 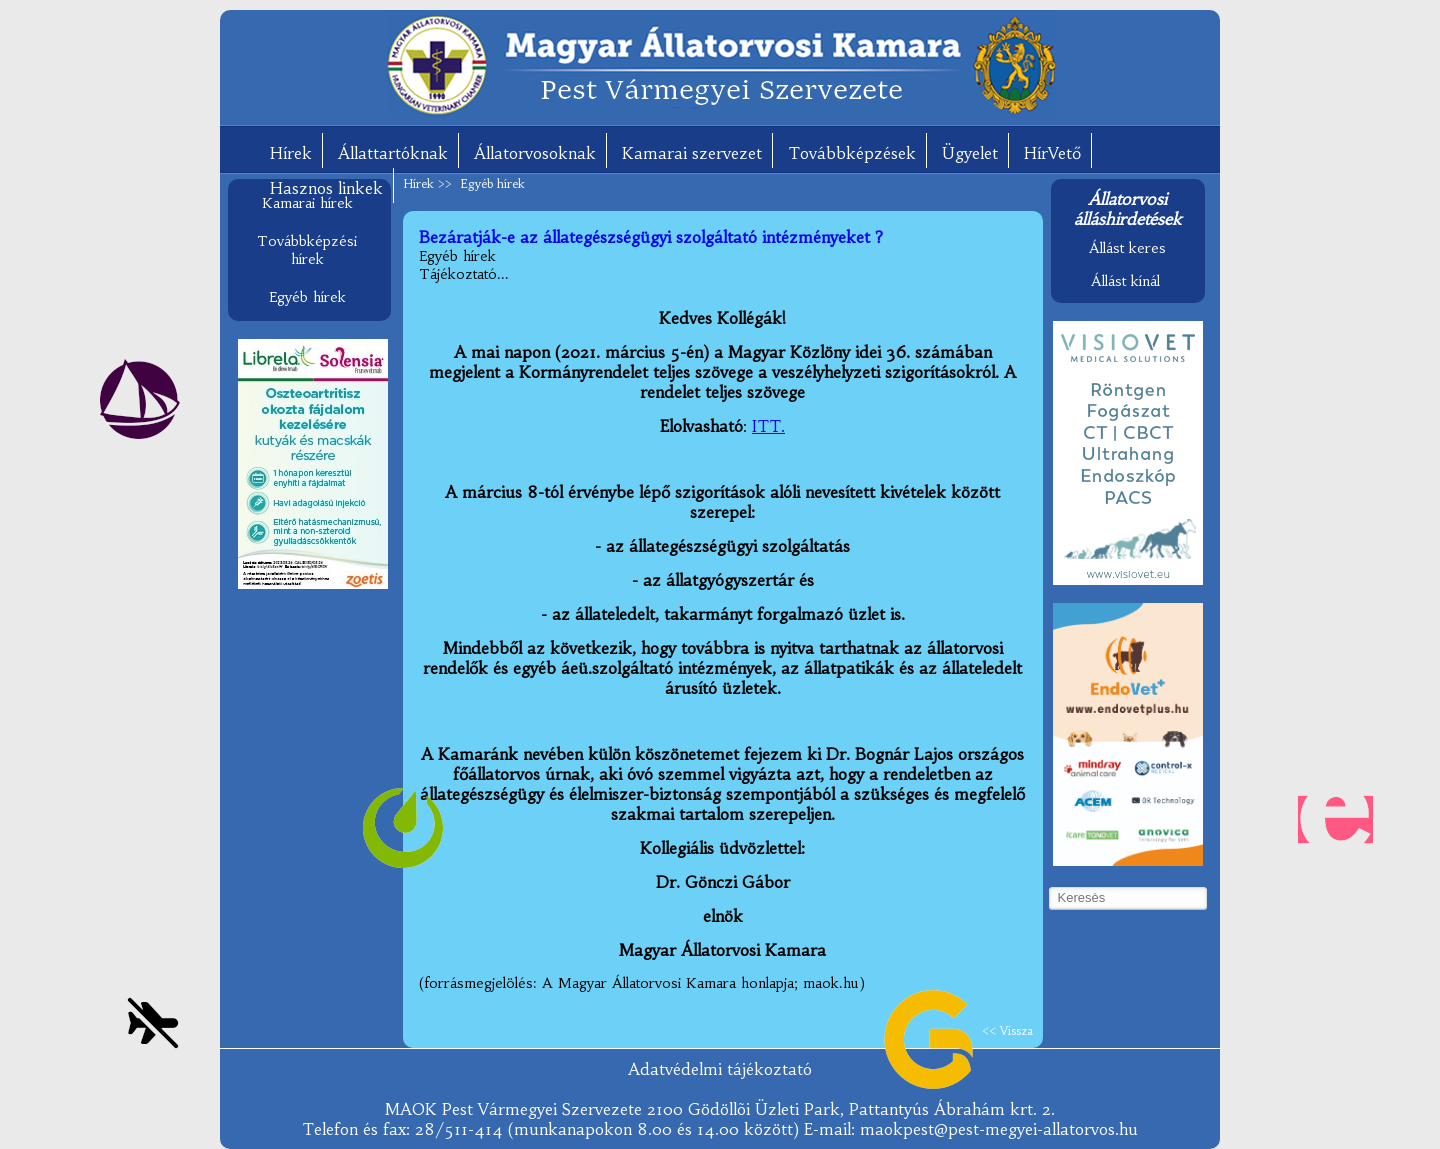 What do you see at coordinates (1335, 819) in the screenshot?
I see `erlang programming language logo` at bounding box center [1335, 819].